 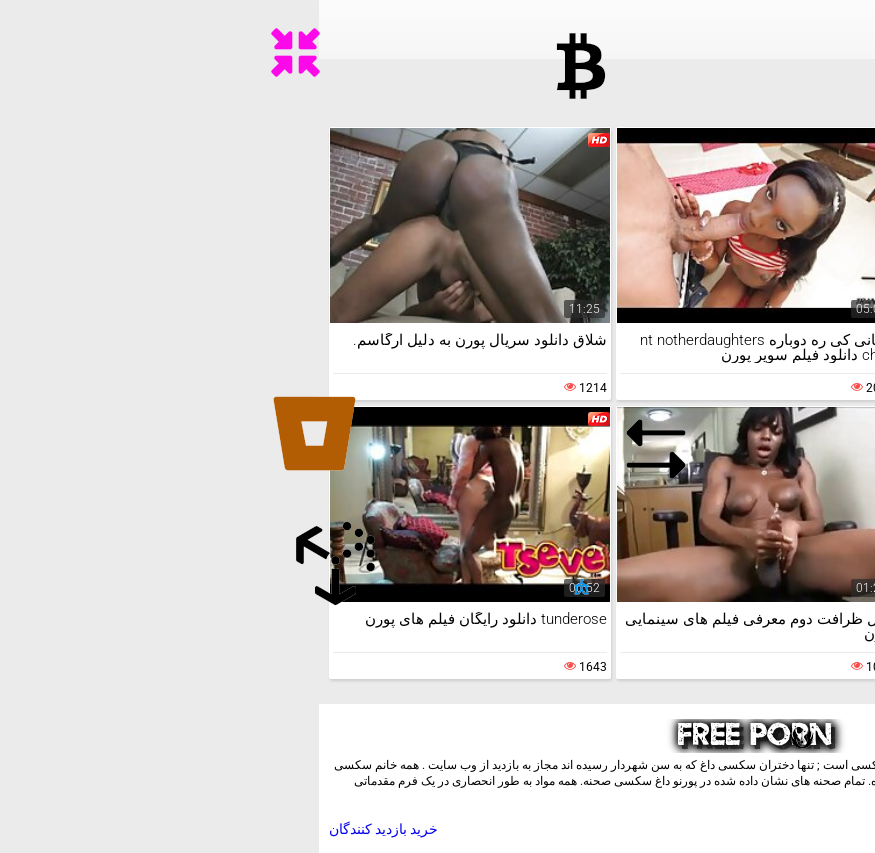 What do you see at coordinates (314, 433) in the screenshot?
I see `open bitbucket repository` at bounding box center [314, 433].